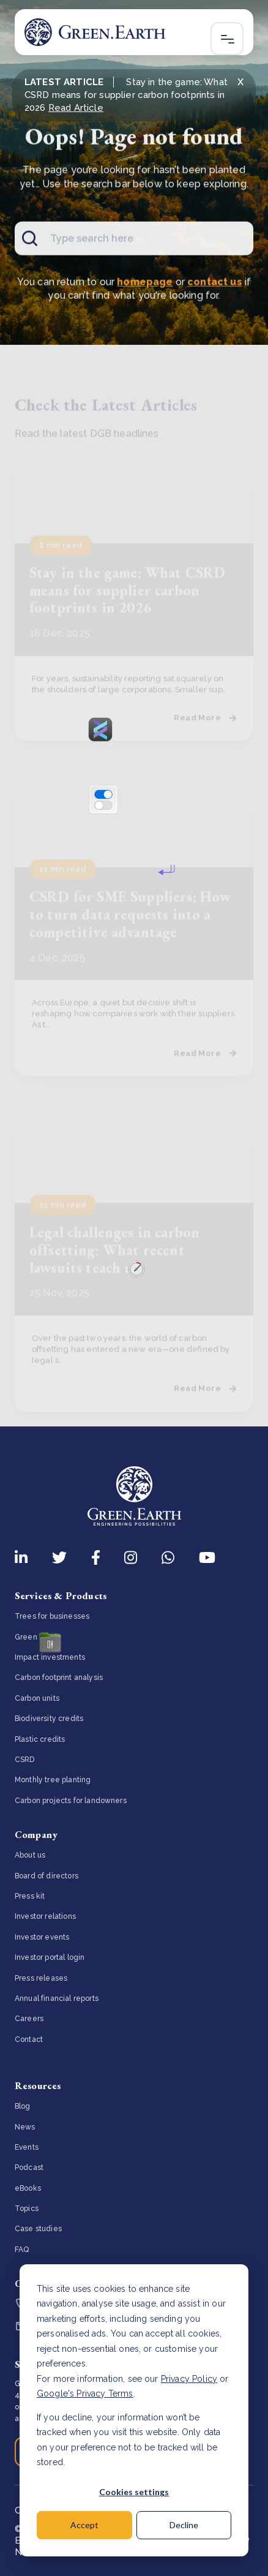 This screenshot has width=268, height=2576. Describe the element at coordinates (100, 729) in the screenshot. I see `open the helix app` at that location.